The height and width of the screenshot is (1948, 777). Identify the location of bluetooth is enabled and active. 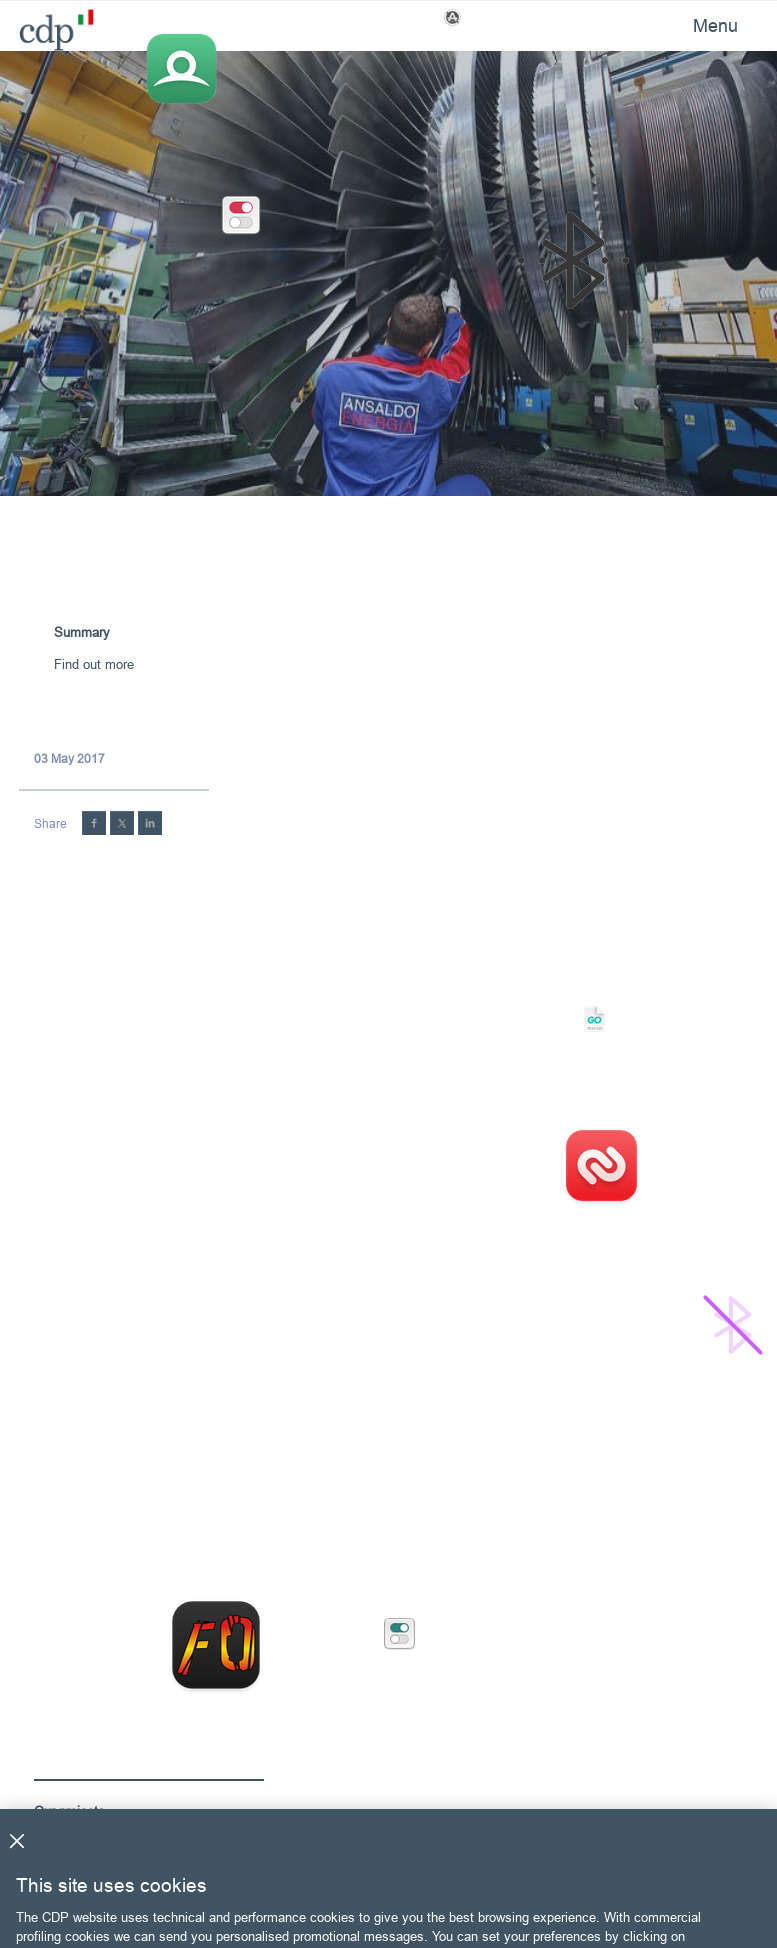
(573, 260).